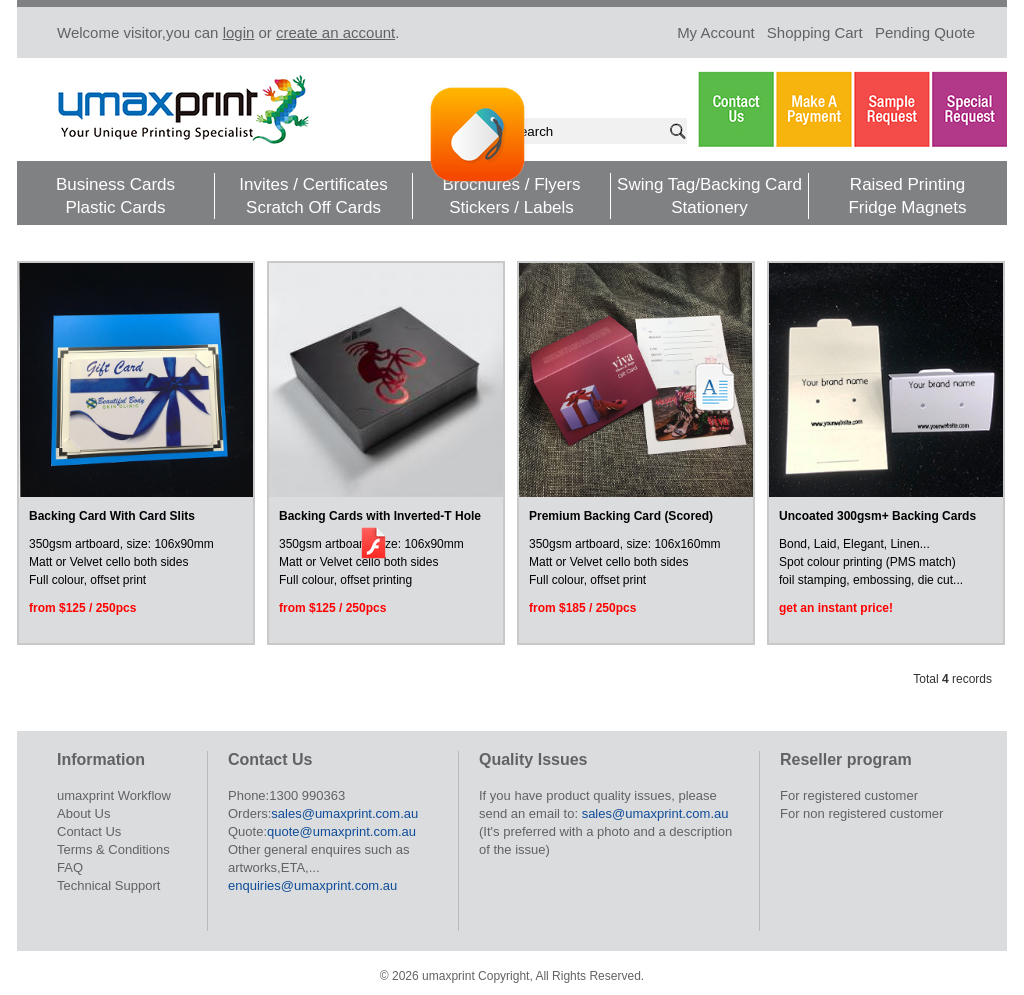 The height and width of the screenshot is (995, 1024). Describe the element at coordinates (715, 387) in the screenshot. I see `open a word processing document` at that location.